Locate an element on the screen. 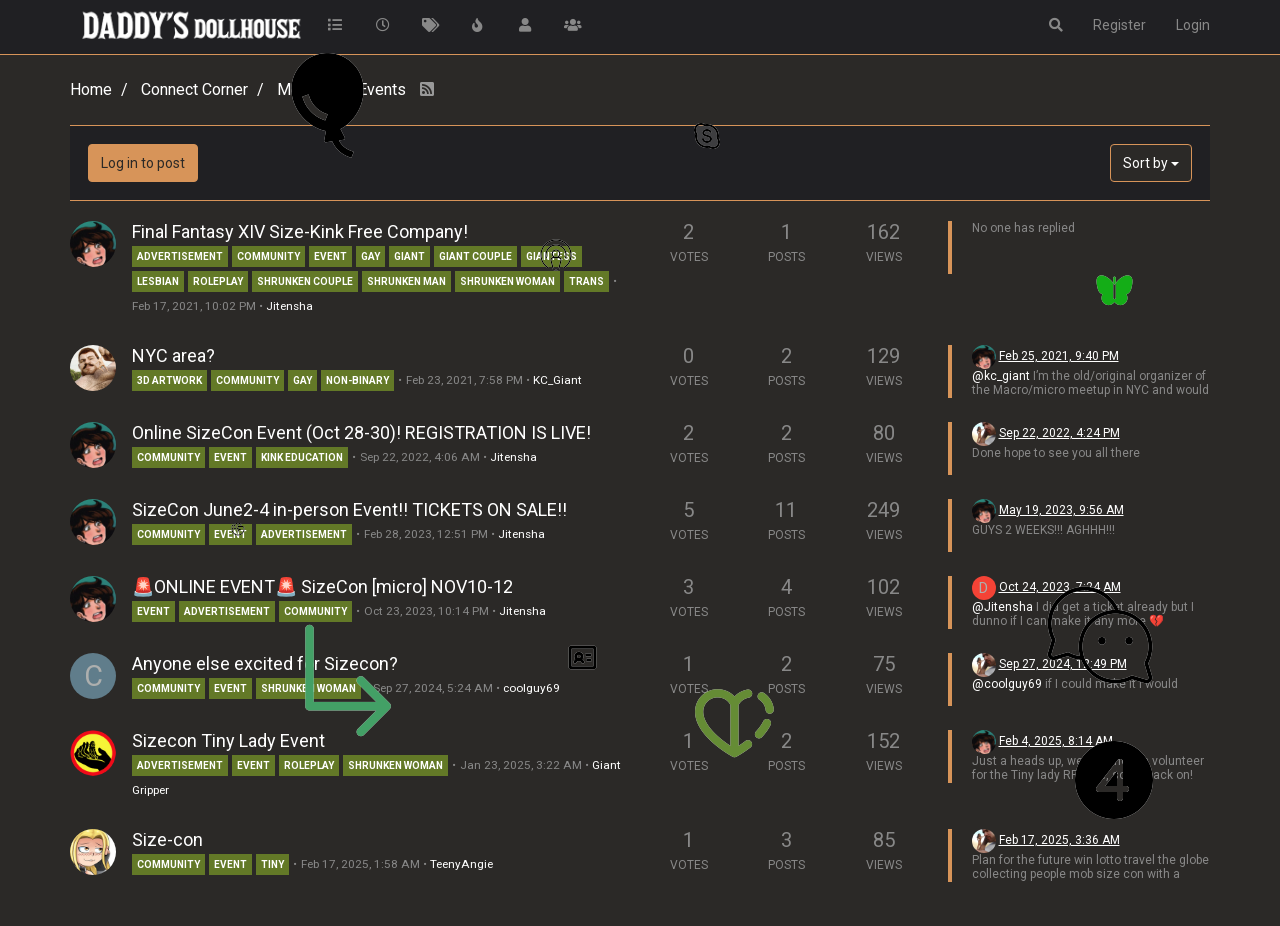 This screenshot has width=1280, height=926. indicates partial like or favorite status is located at coordinates (734, 720).